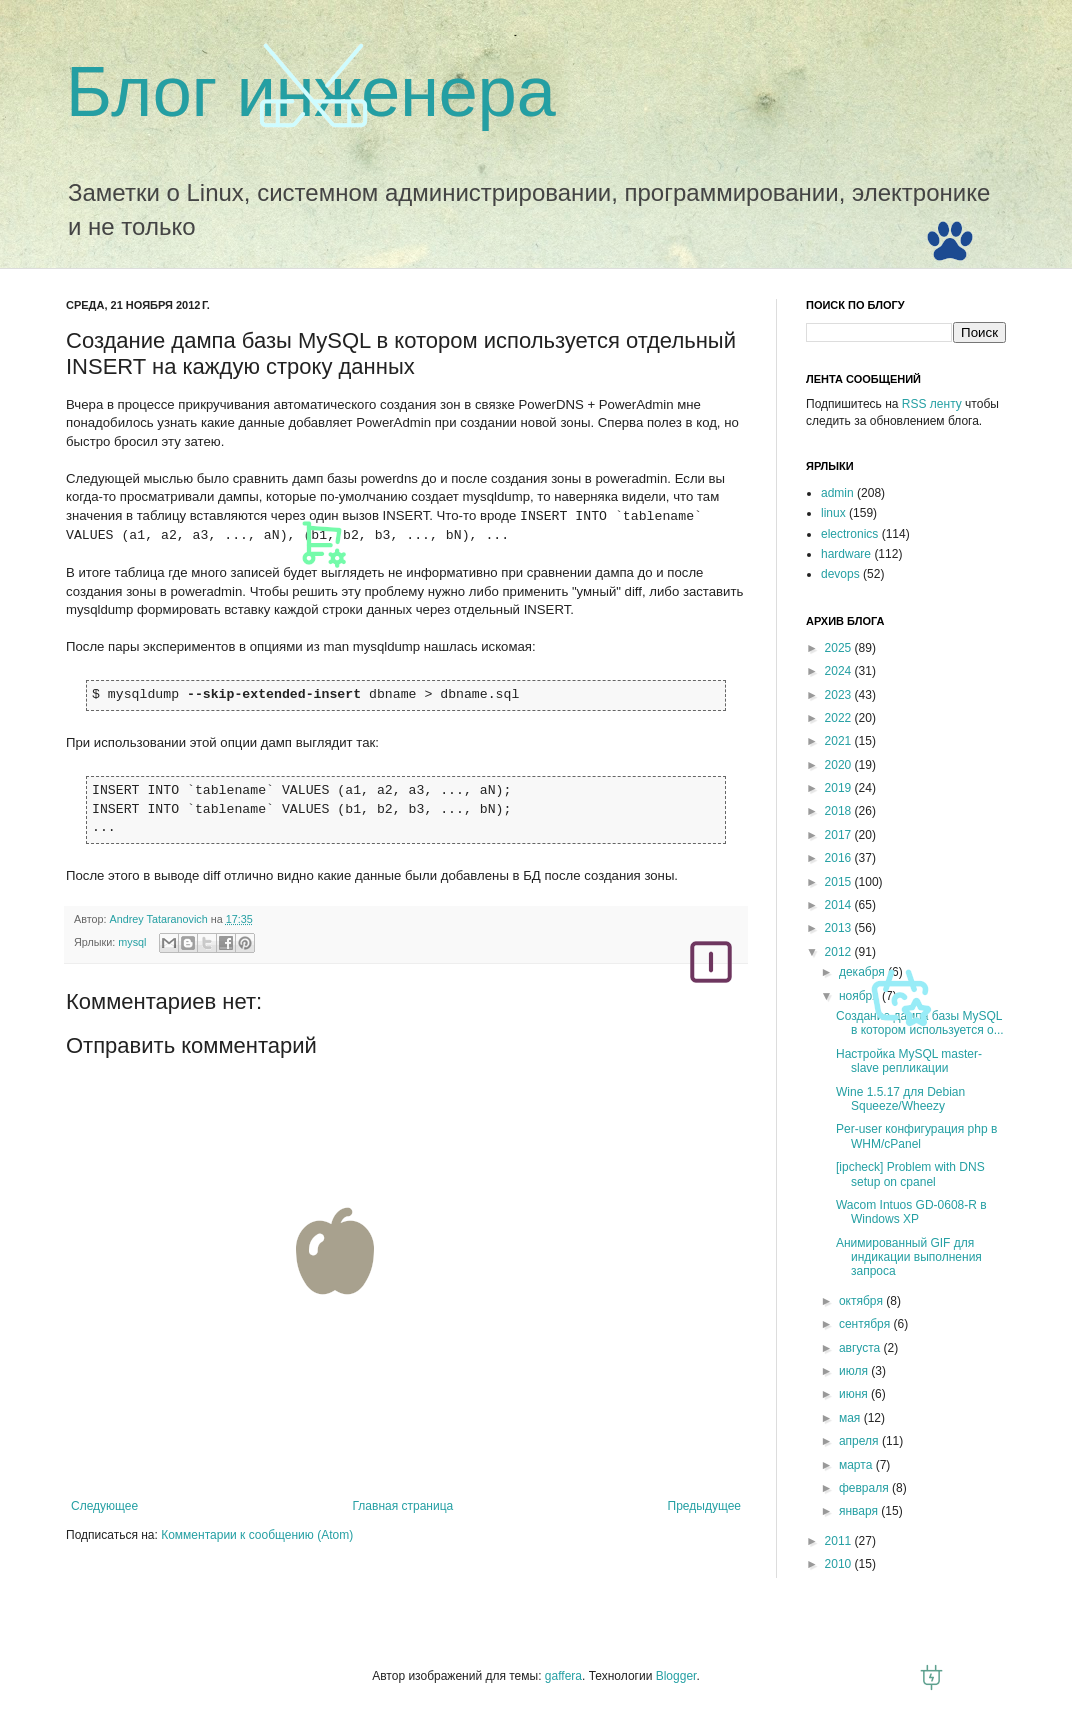  What do you see at coordinates (313, 85) in the screenshot?
I see `view hockey scores or game updates` at bounding box center [313, 85].